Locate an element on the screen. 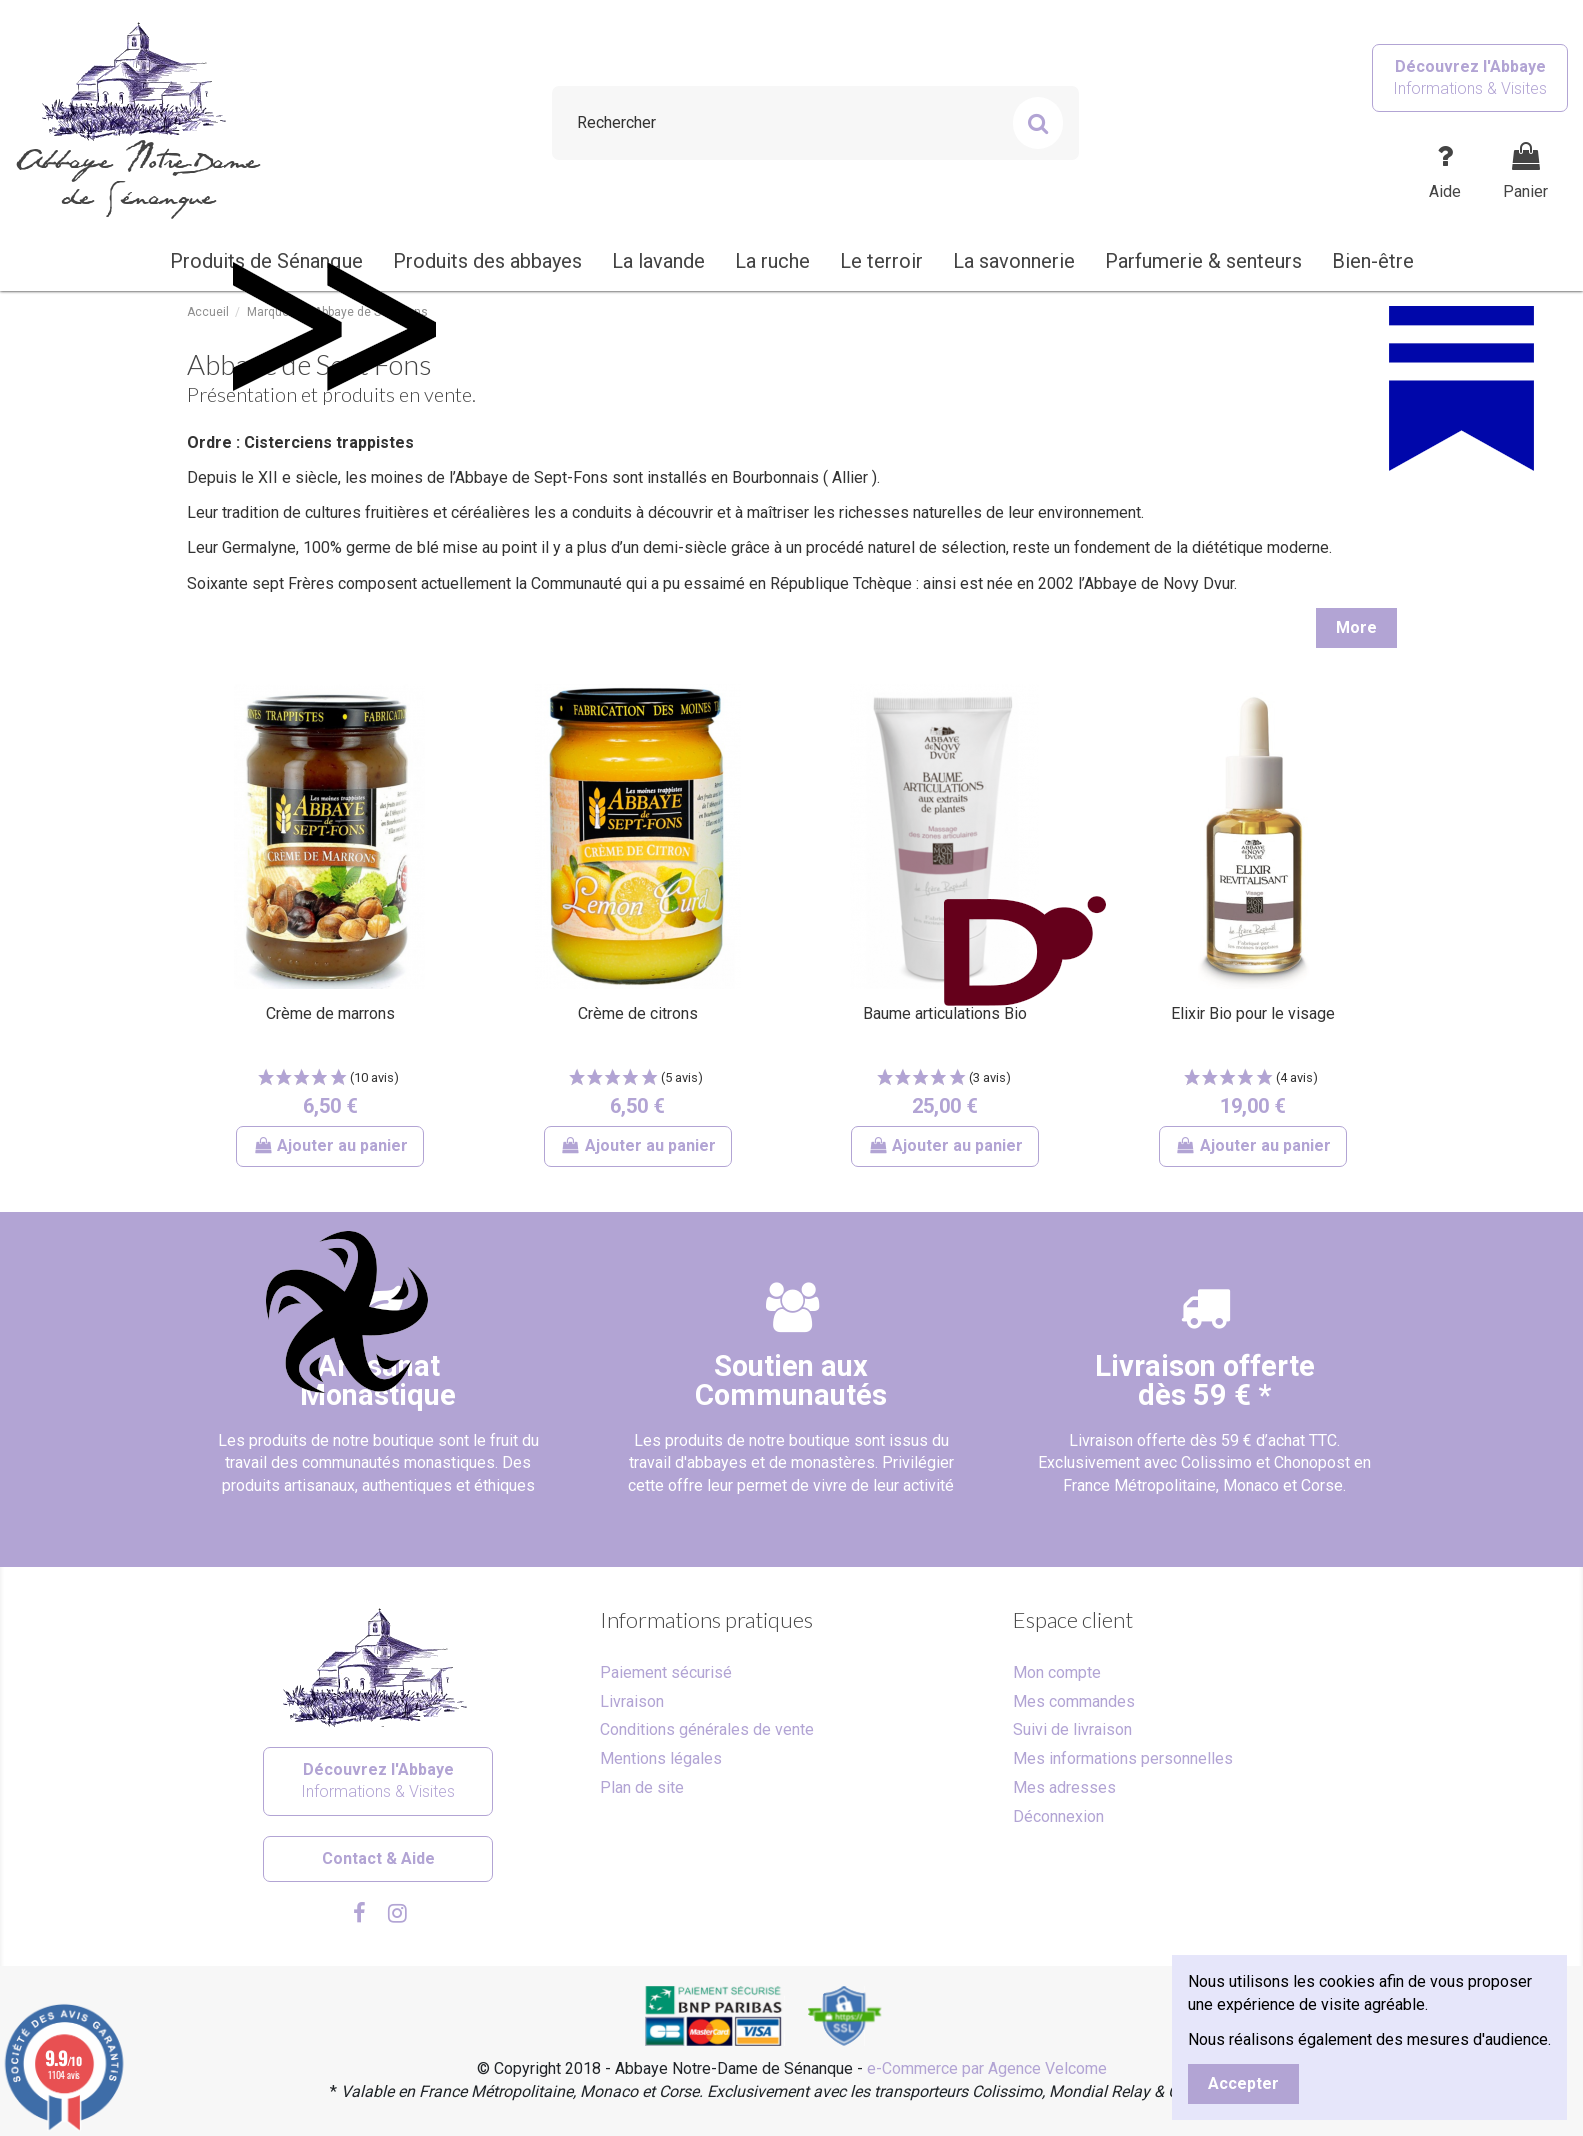 Image resolution: width=1583 pixels, height=2136 pixels. cobalt app or service logo is located at coordinates (334, 326).